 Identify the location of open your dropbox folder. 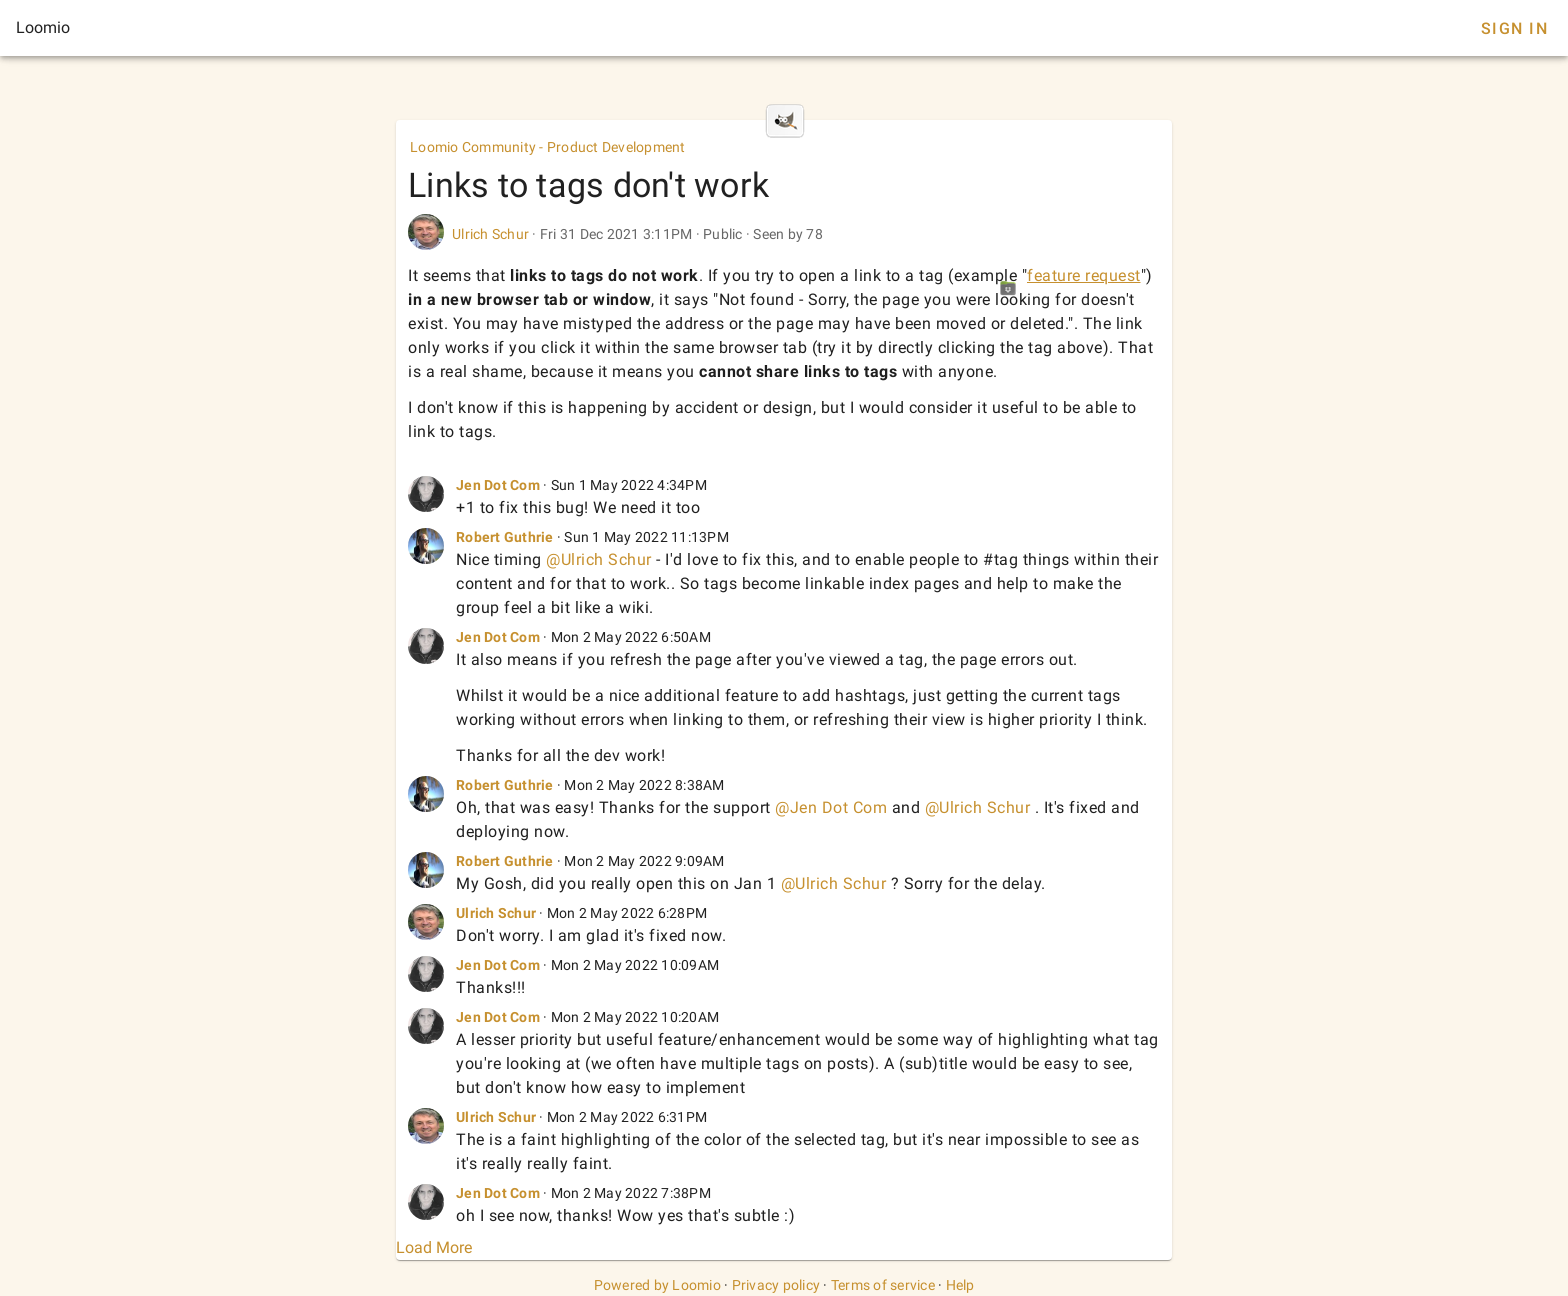
(1008, 288).